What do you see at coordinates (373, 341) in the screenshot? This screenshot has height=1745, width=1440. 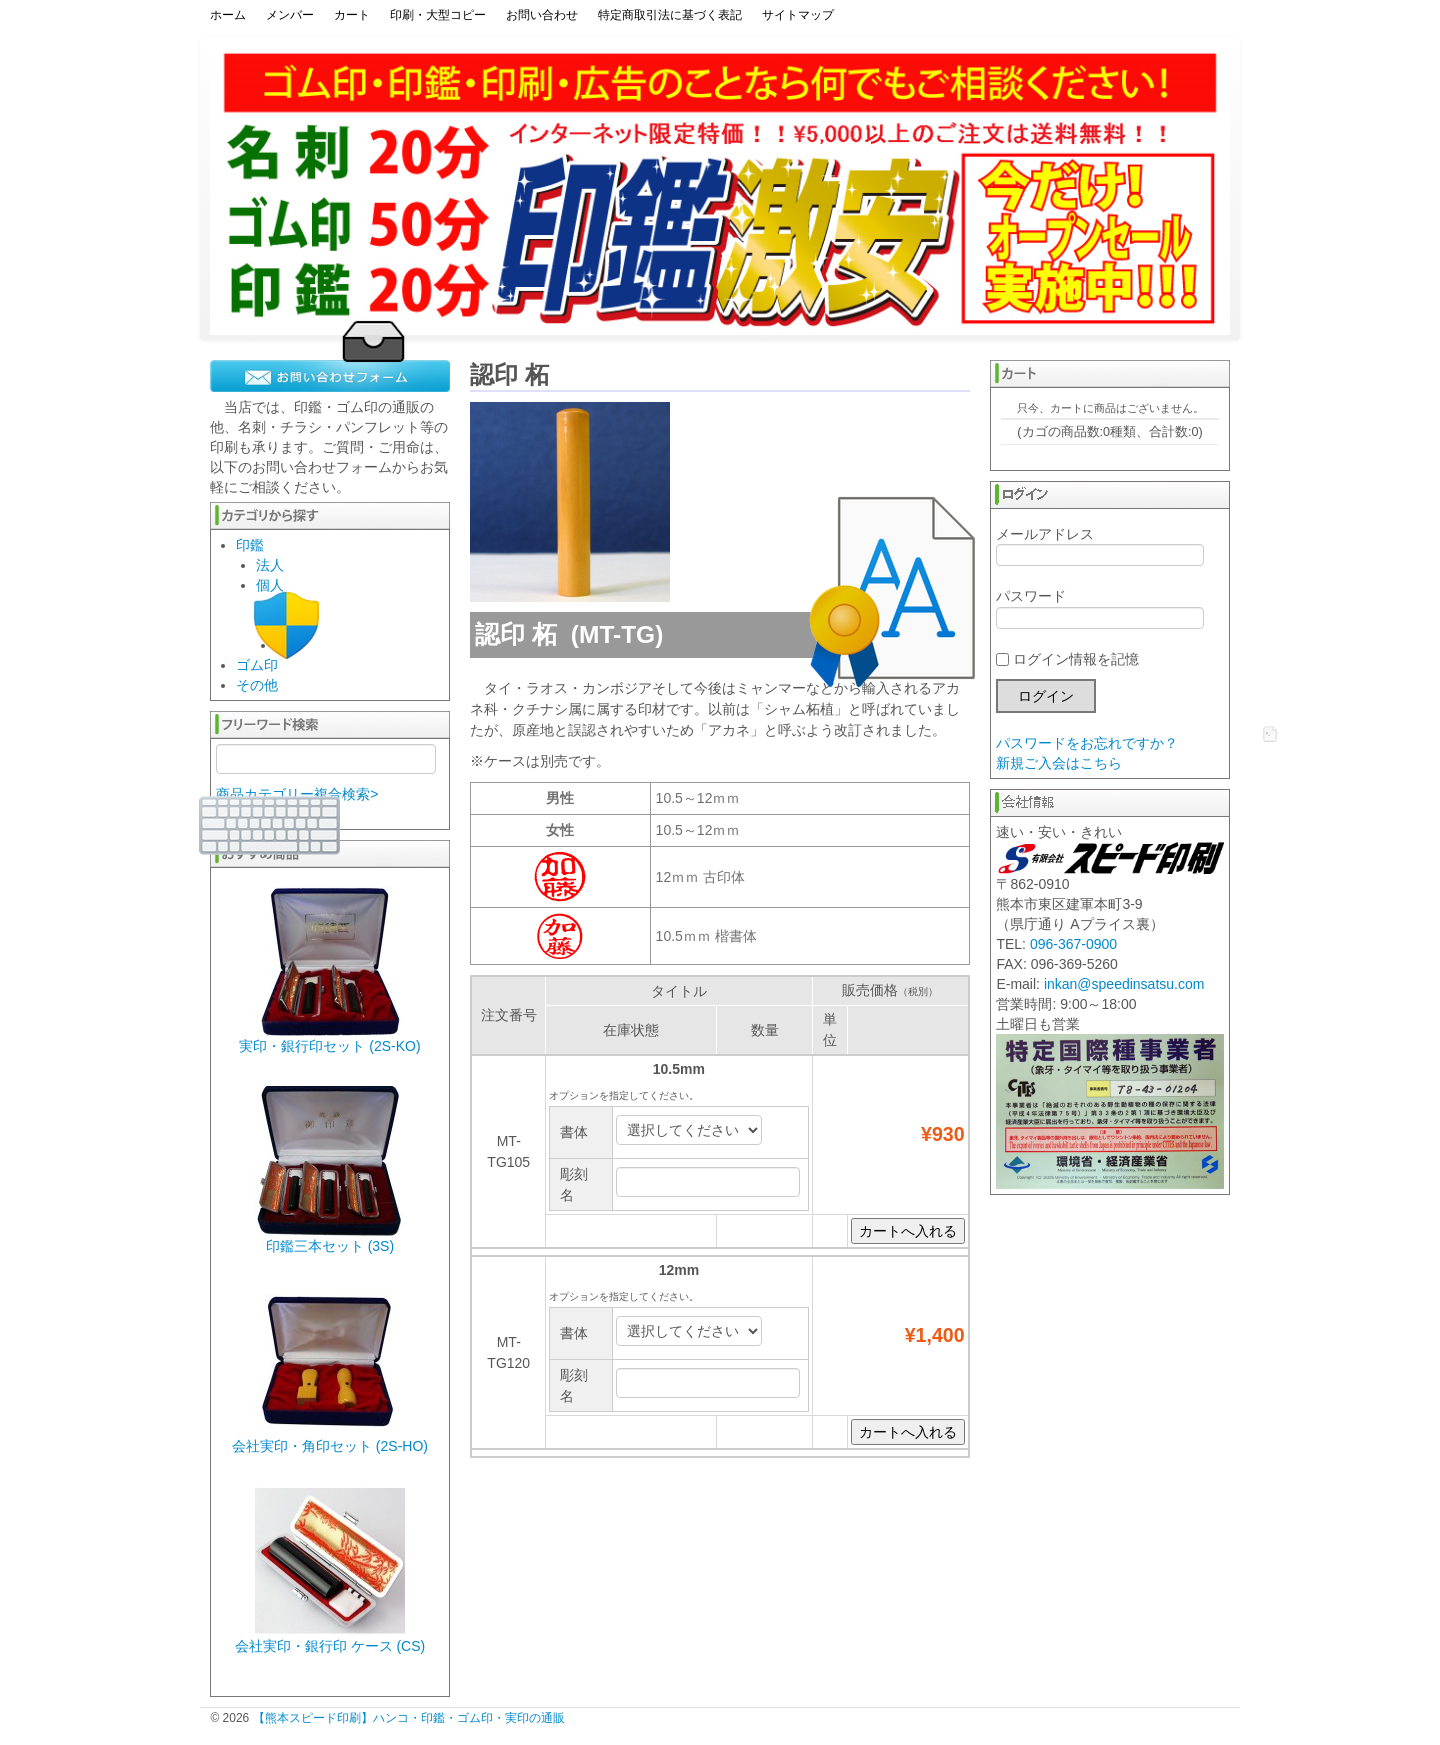 I see `view your inbox messages` at bounding box center [373, 341].